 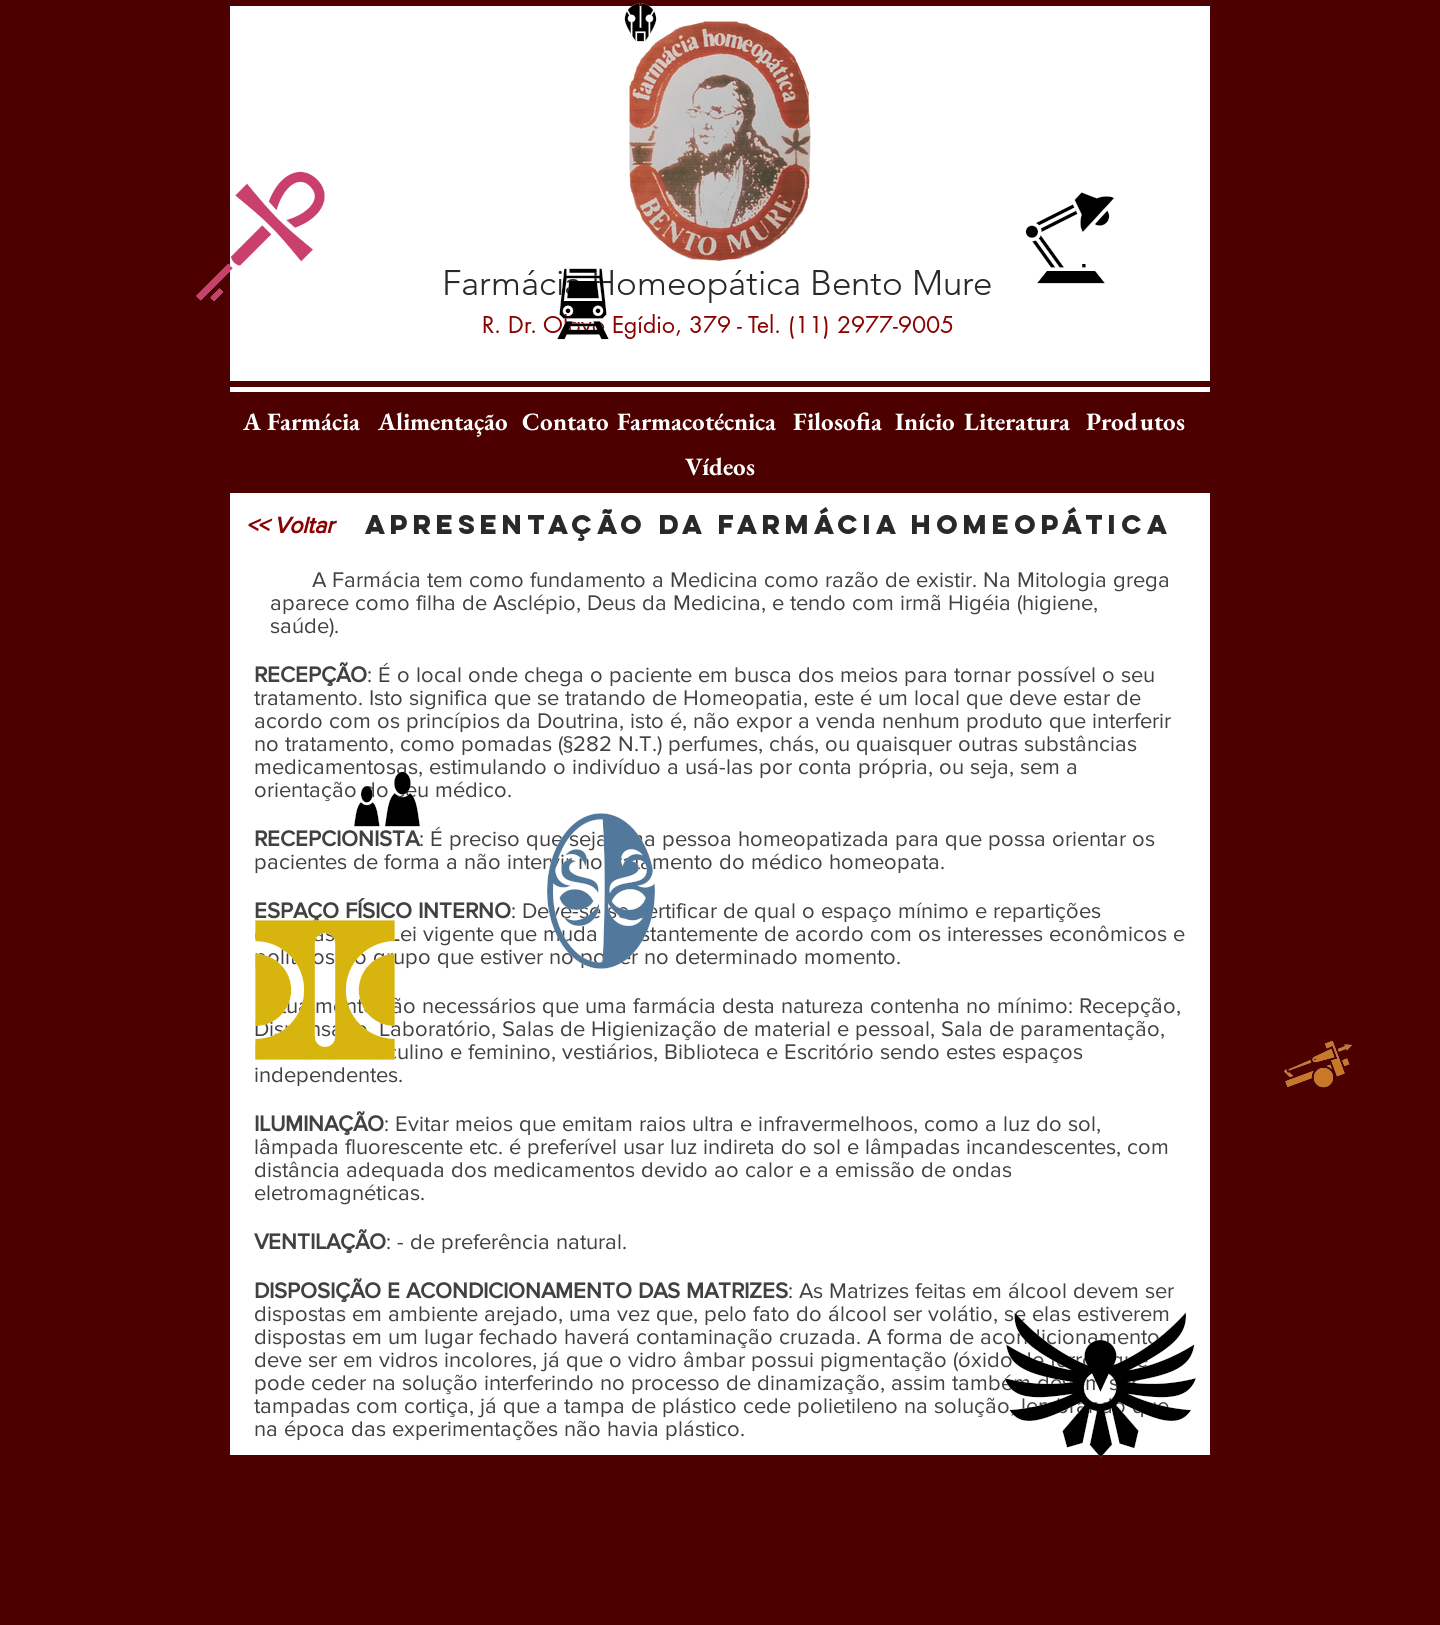 What do you see at coordinates (387, 799) in the screenshot?
I see `view age-appropriate content settings` at bounding box center [387, 799].